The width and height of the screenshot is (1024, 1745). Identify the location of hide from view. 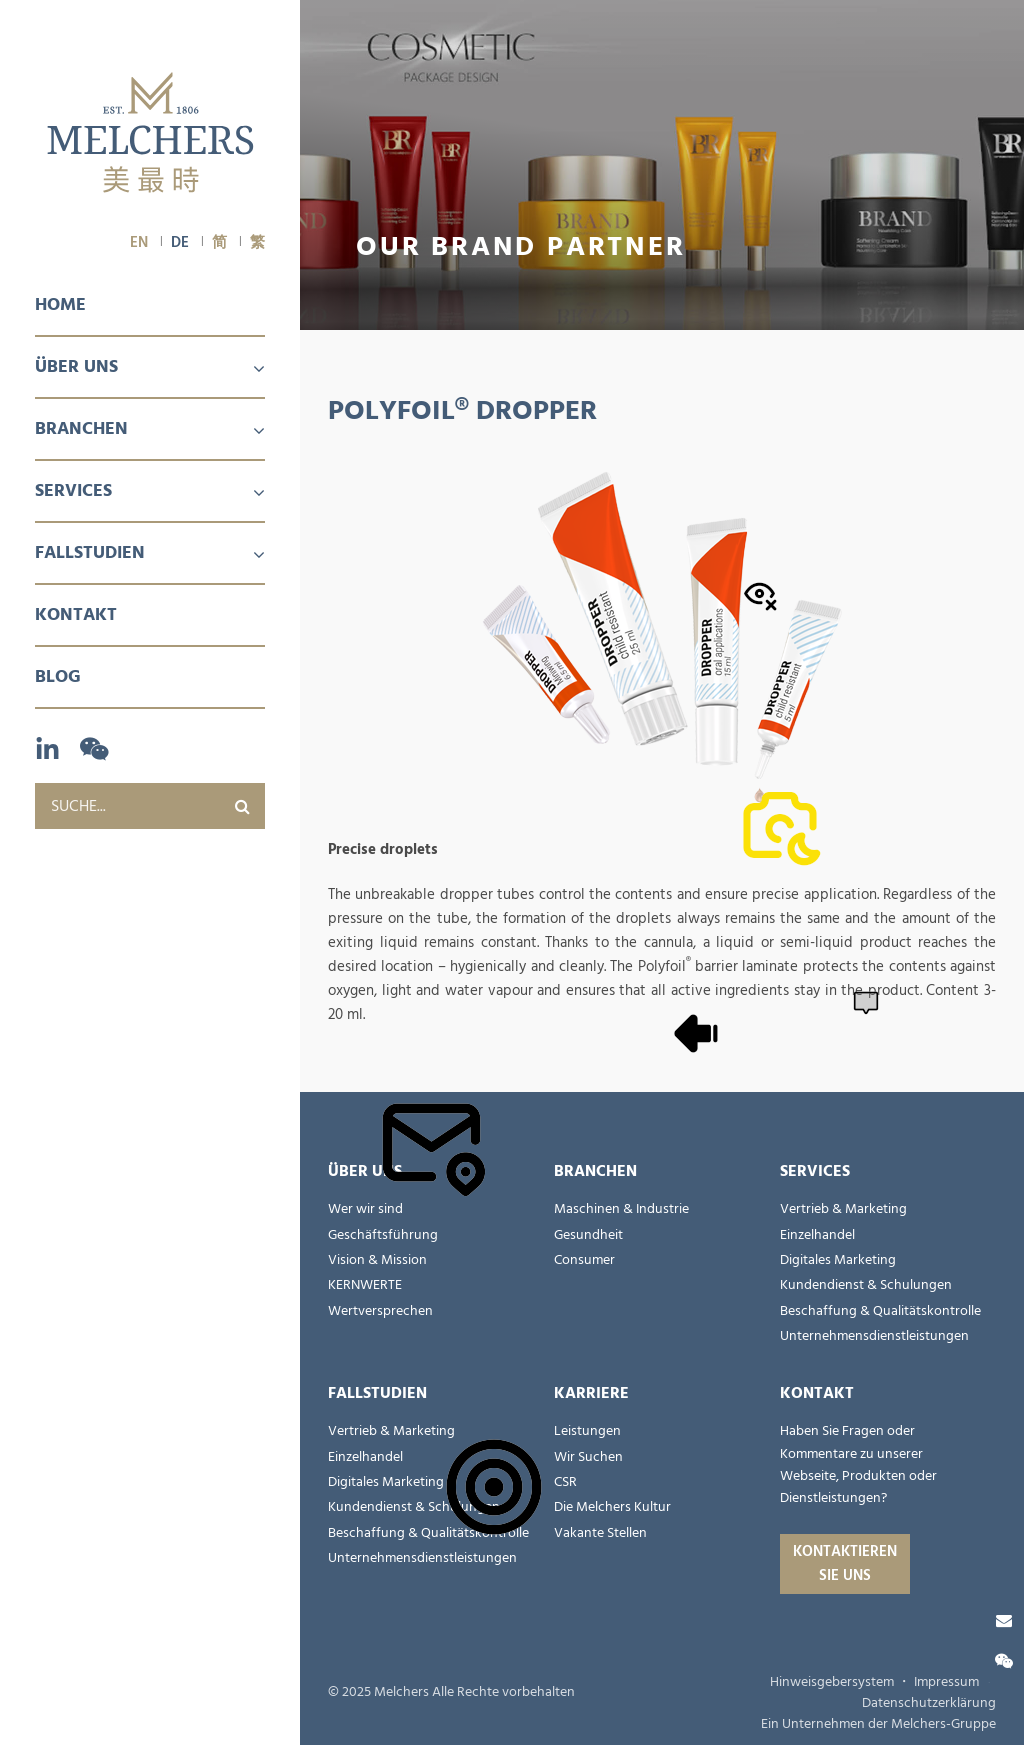
(759, 593).